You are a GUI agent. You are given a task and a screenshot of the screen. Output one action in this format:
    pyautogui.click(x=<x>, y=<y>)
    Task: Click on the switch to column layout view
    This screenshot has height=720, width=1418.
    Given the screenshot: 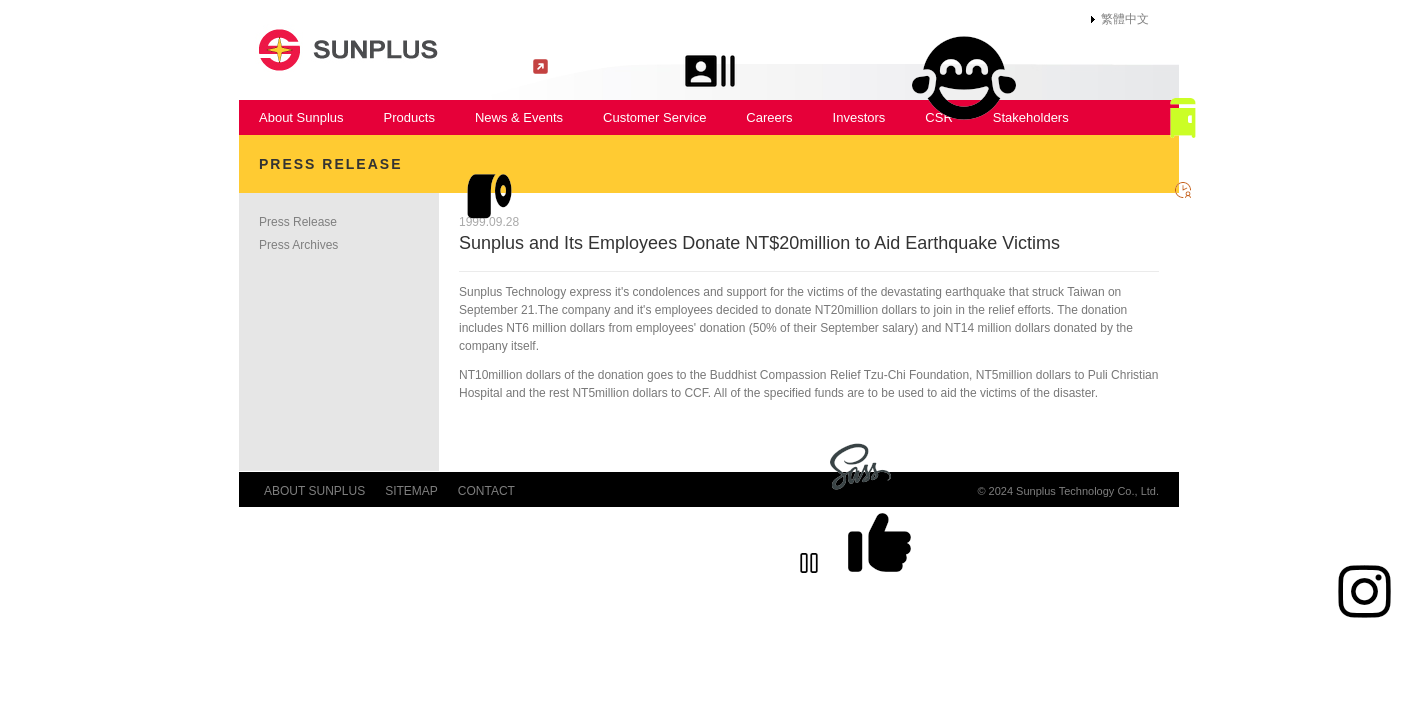 What is the action you would take?
    pyautogui.click(x=809, y=563)
    